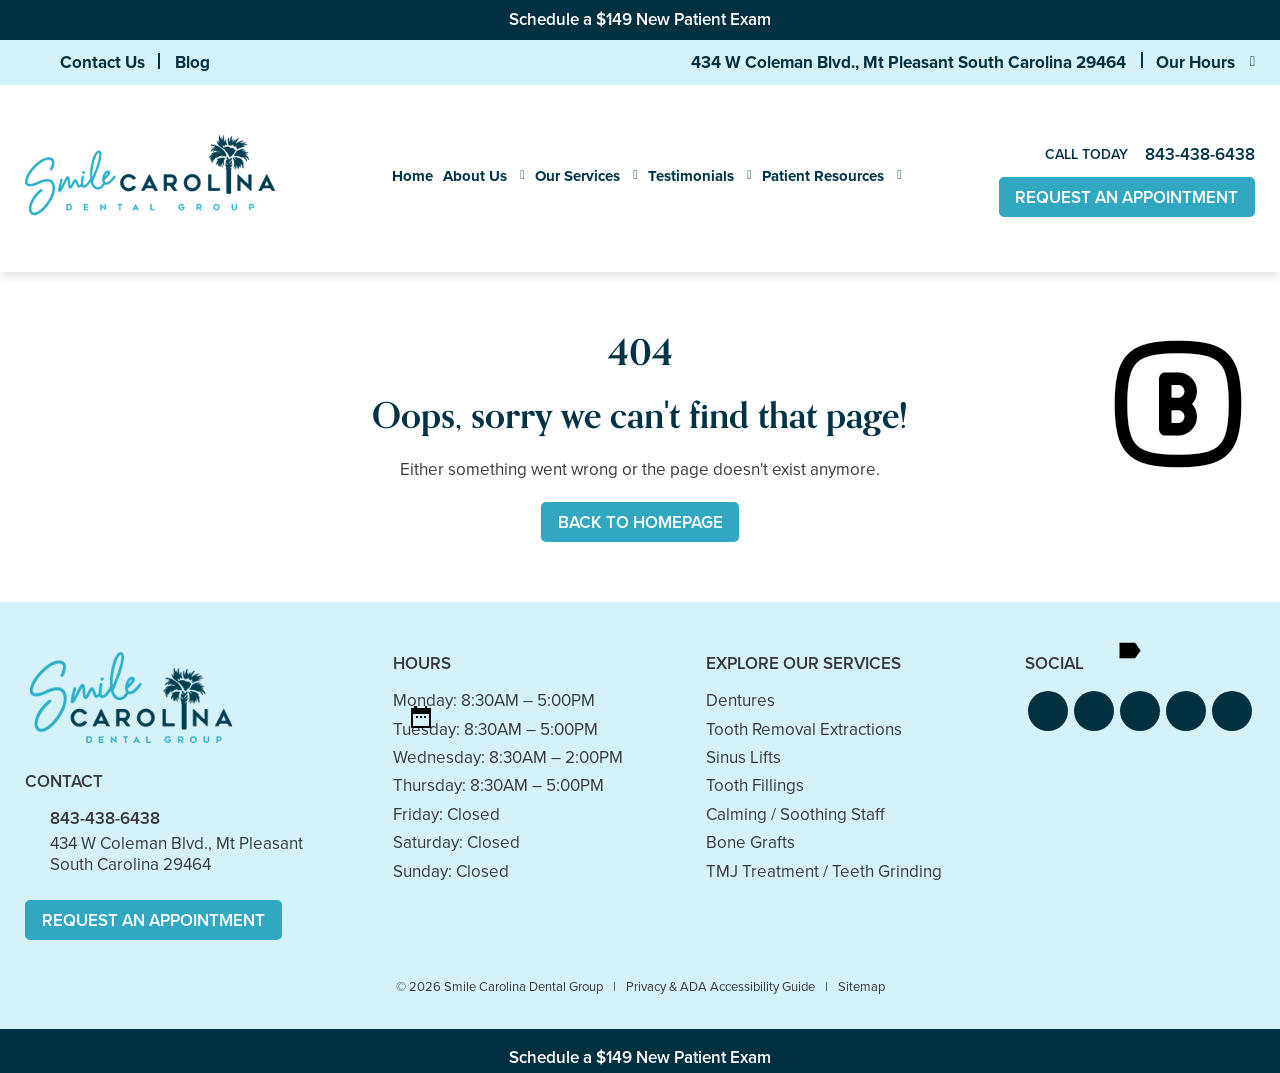 The width and height of the screenshot is (1280, 1073). I want to click on add or manage labels for organization, so click(1129, 650).